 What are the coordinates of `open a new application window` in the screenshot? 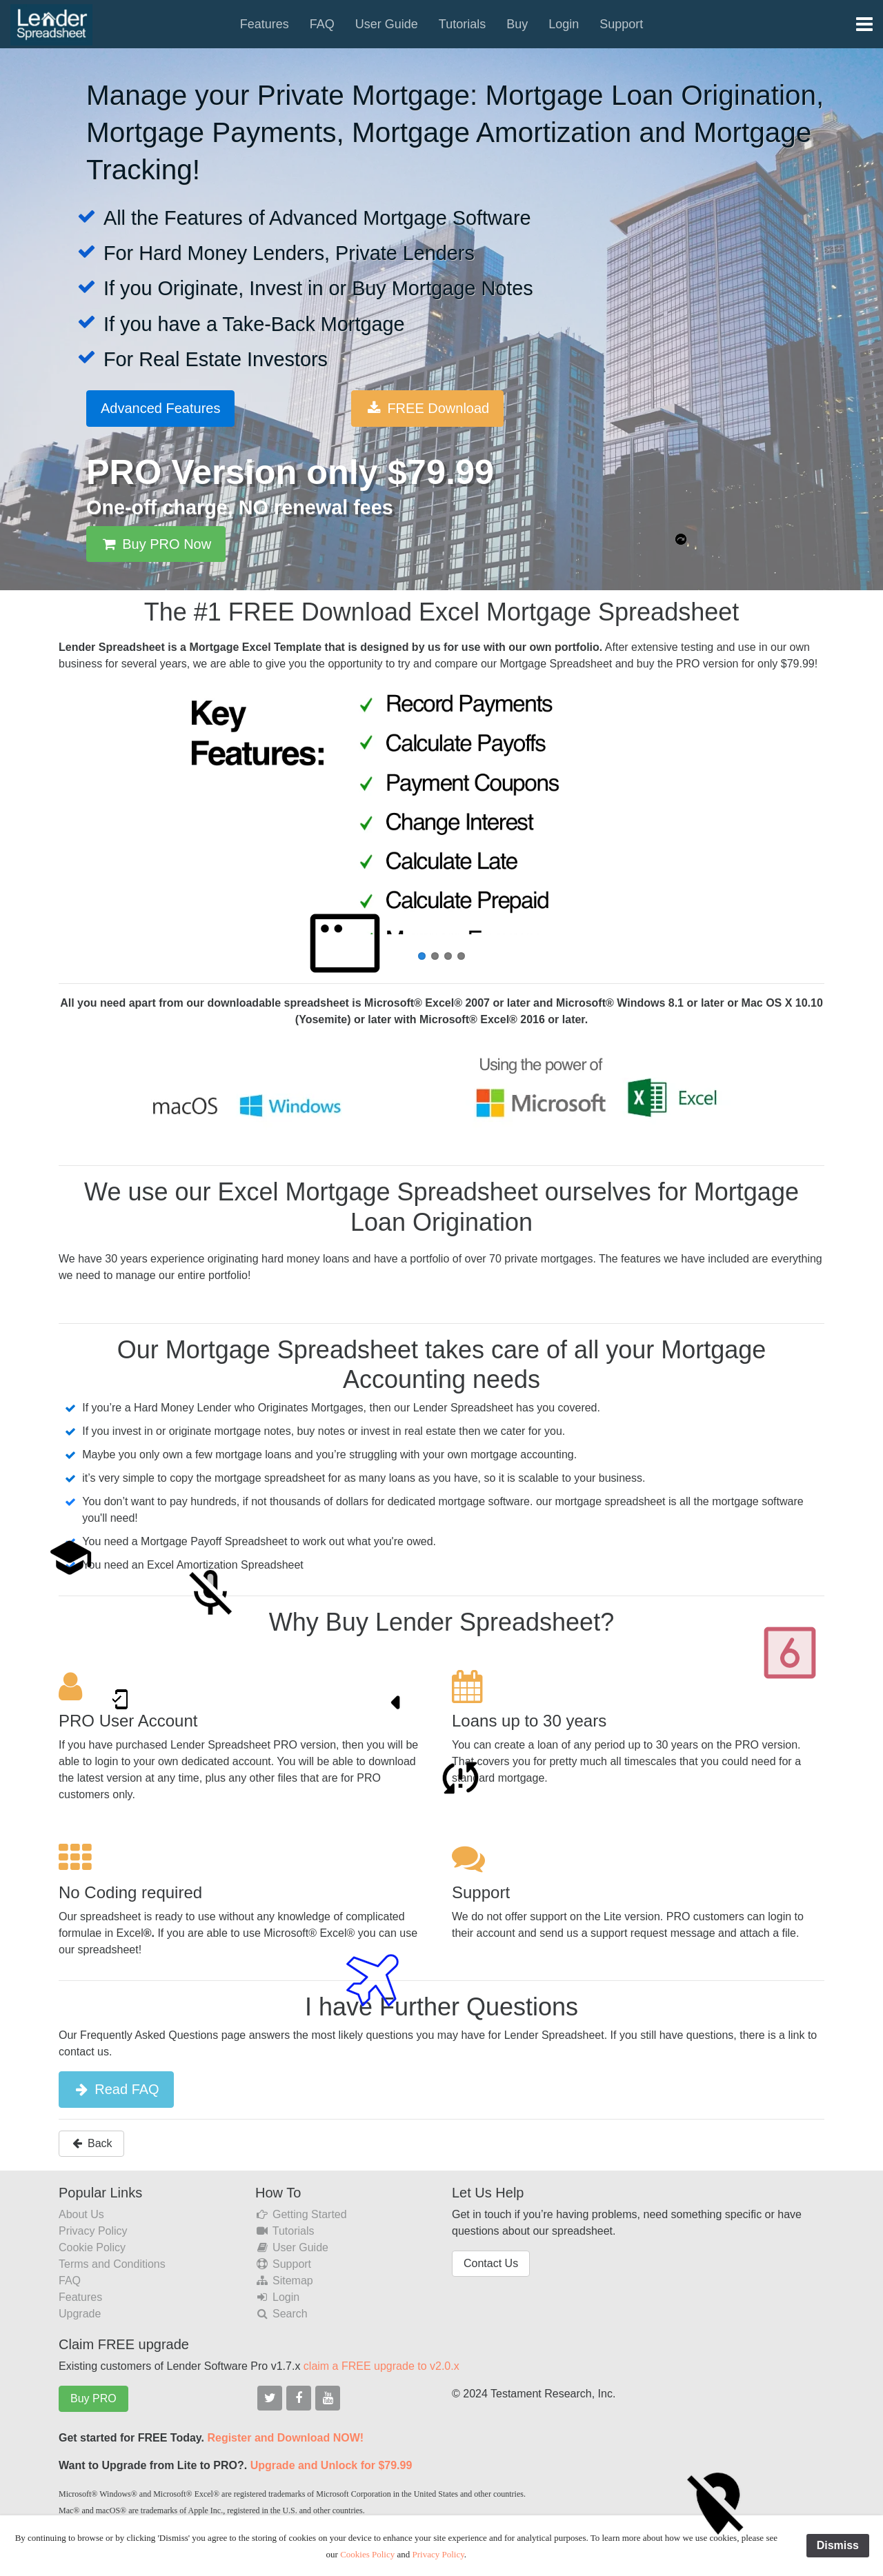 It's located at (345, 943).